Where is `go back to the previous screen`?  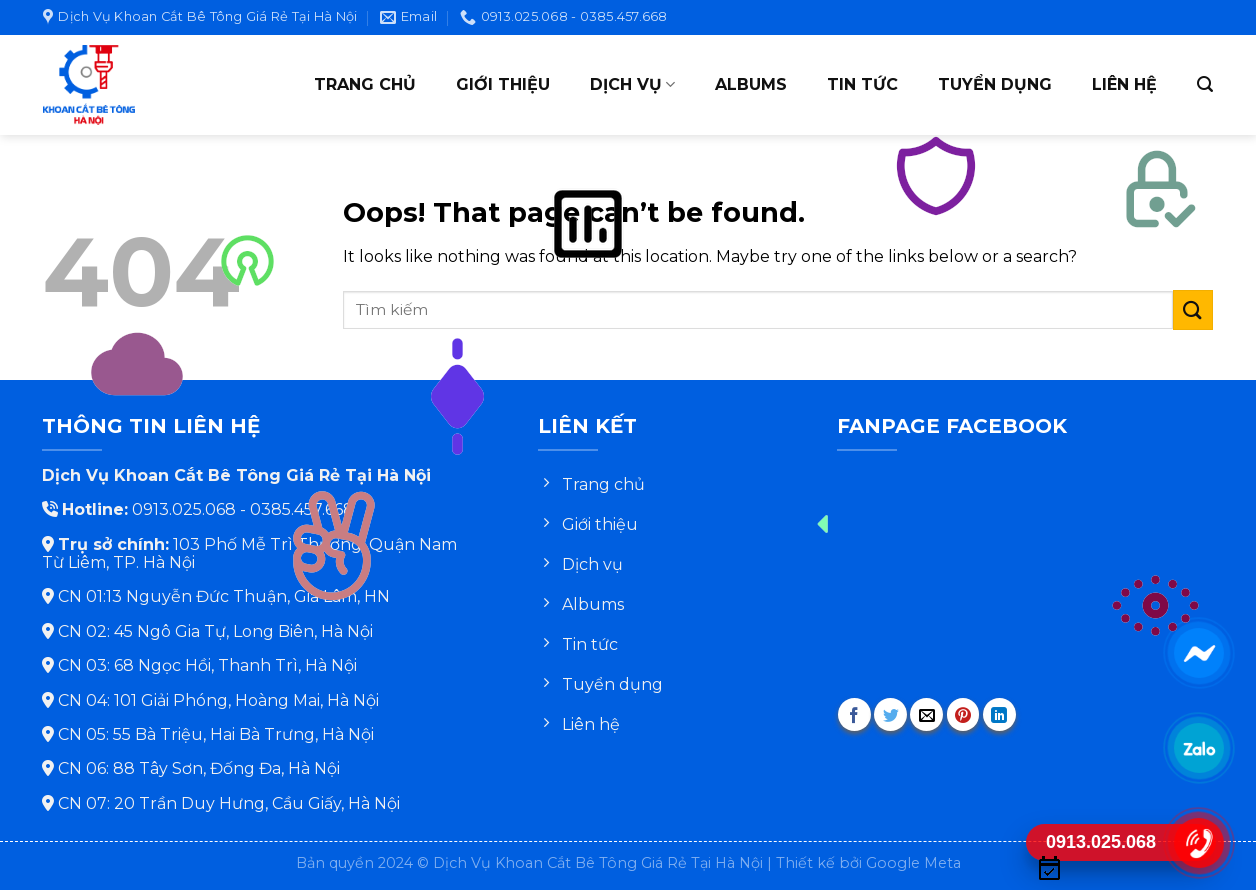 go back to the previous screen is located at coordinates (824, 524).